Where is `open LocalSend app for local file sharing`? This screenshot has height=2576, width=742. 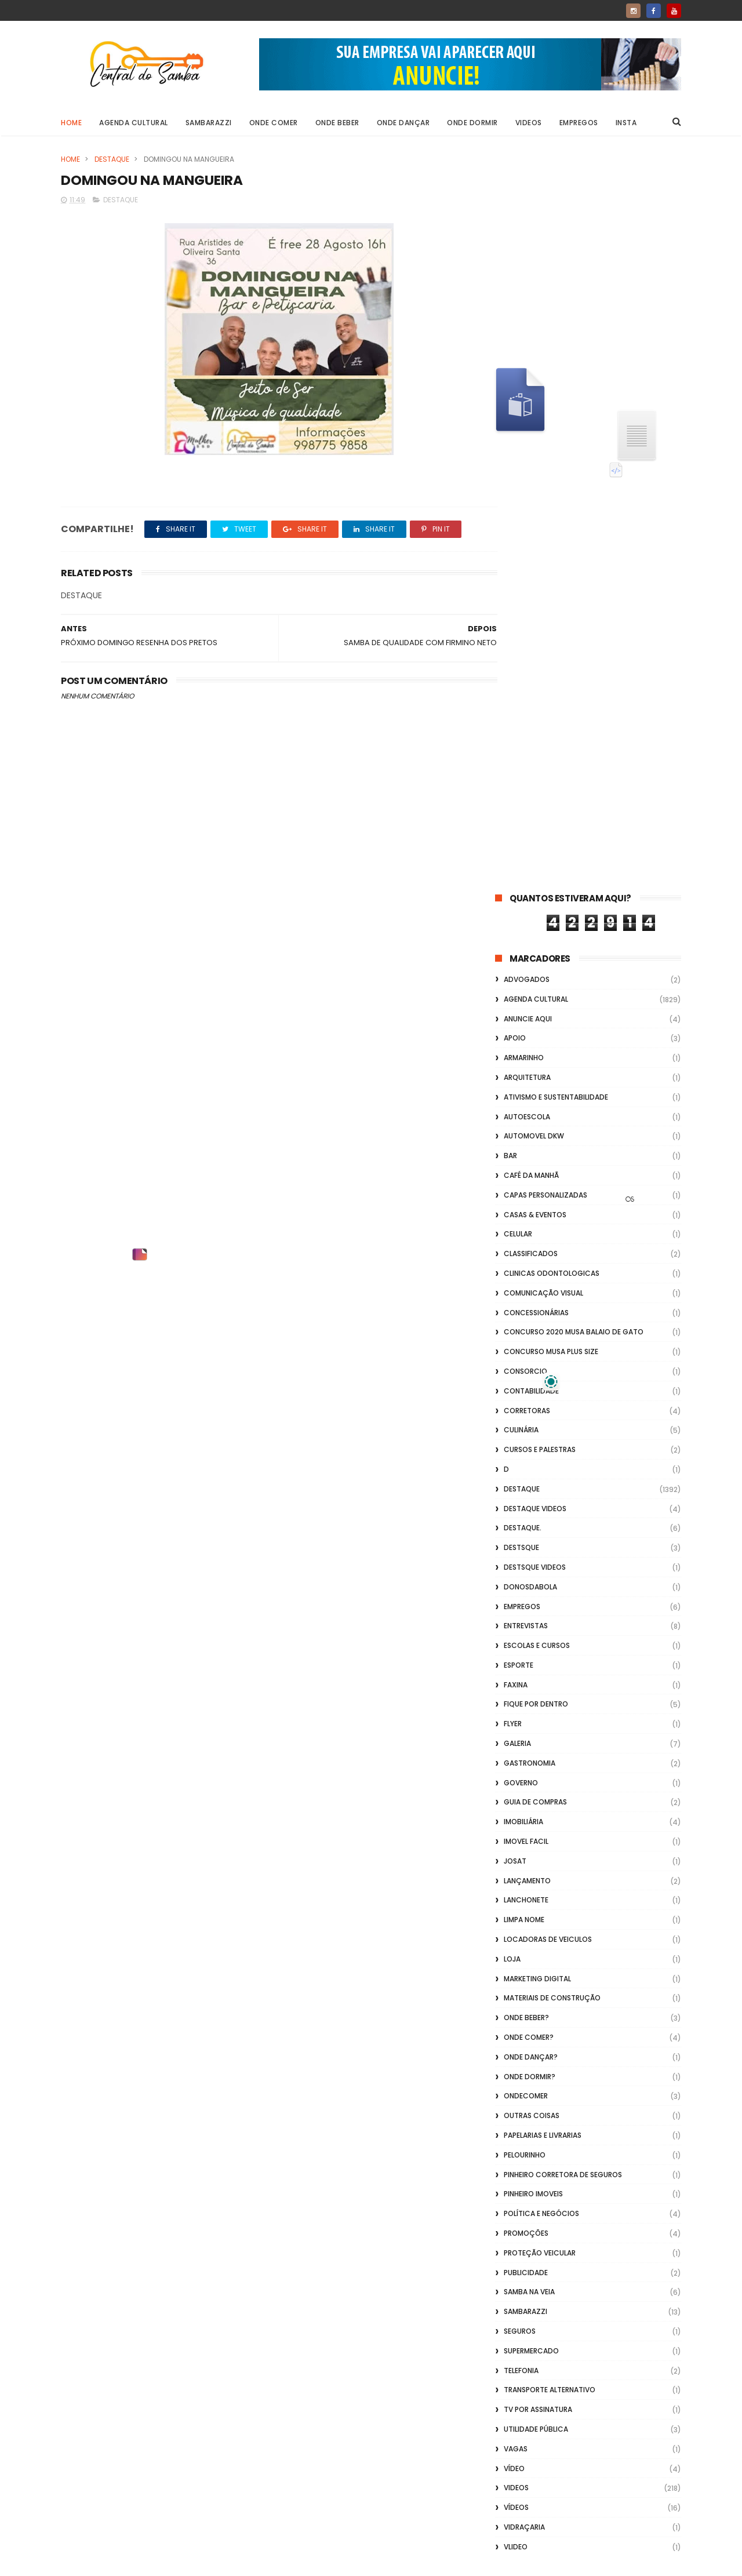 open LocalSend app for local file sharing is located at coordinates (551, 1381).